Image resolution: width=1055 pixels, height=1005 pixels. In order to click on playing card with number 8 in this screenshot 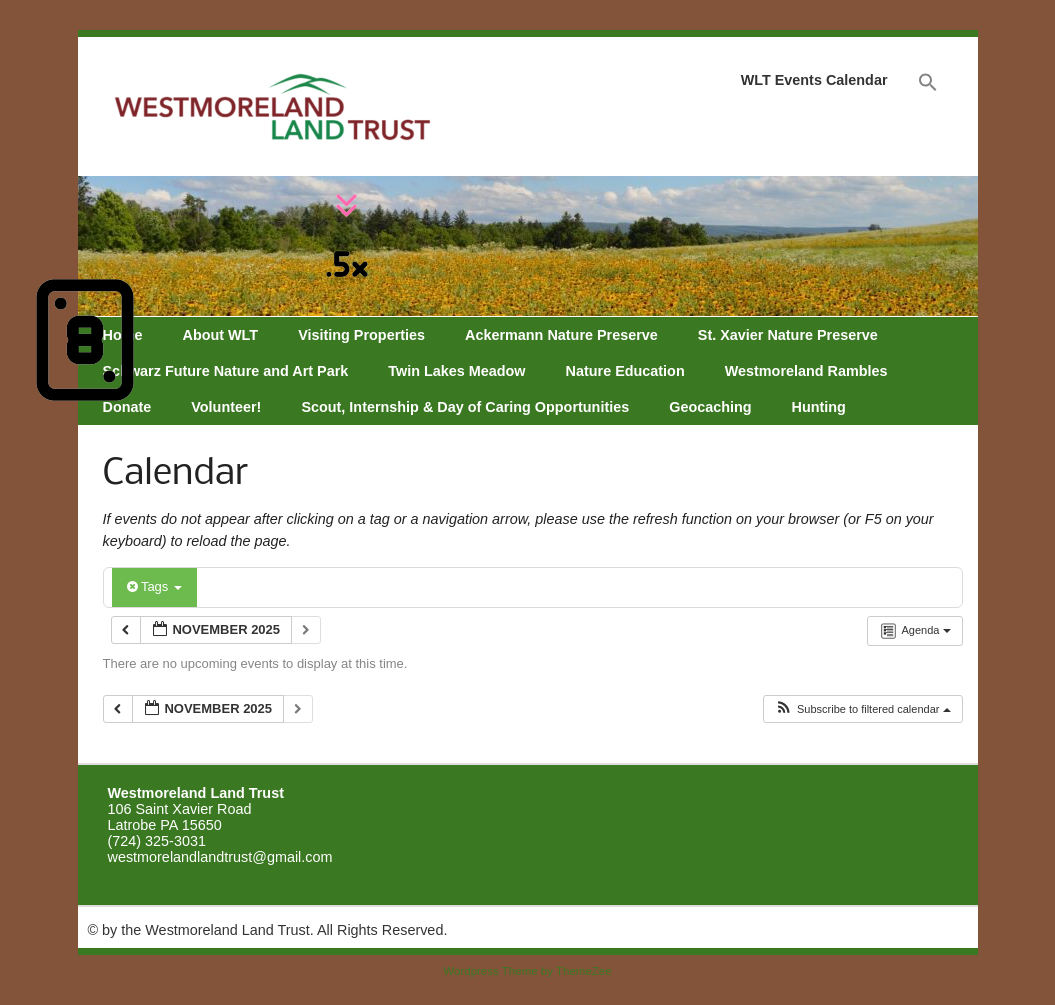, I will do `click(85, 340)`.